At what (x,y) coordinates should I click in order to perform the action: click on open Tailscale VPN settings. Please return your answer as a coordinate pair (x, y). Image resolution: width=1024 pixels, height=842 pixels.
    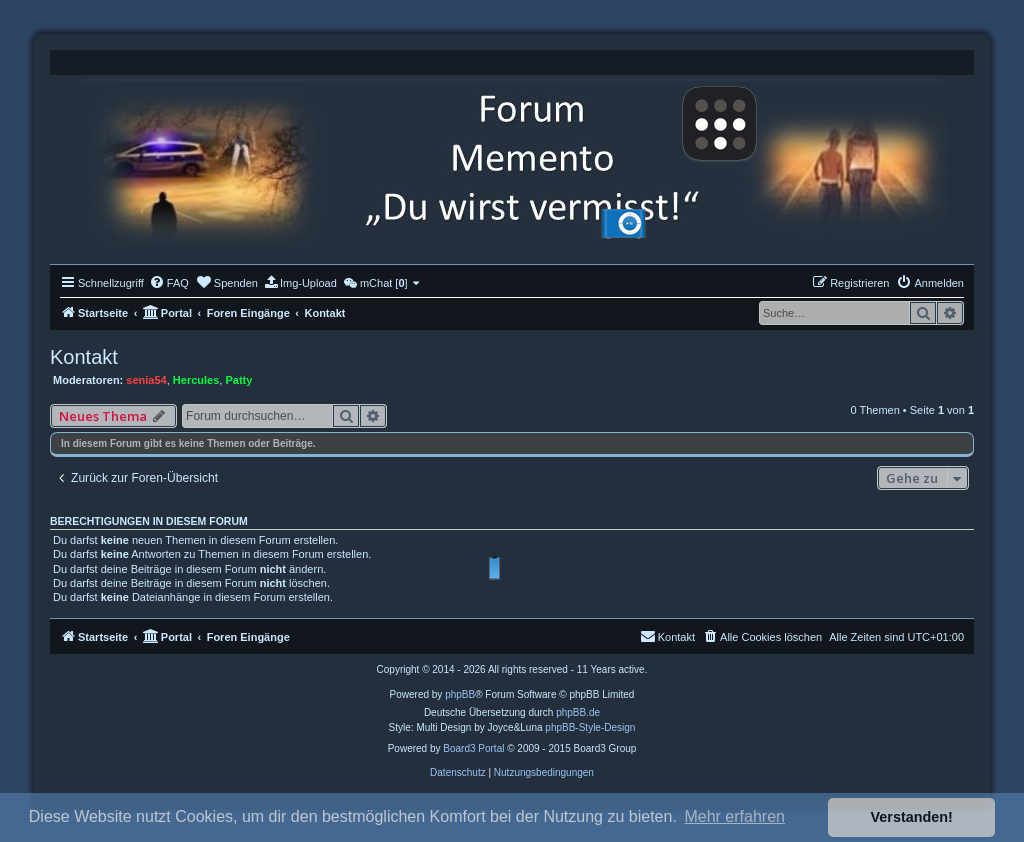
    Looking at the image, I should click on (719, 123).